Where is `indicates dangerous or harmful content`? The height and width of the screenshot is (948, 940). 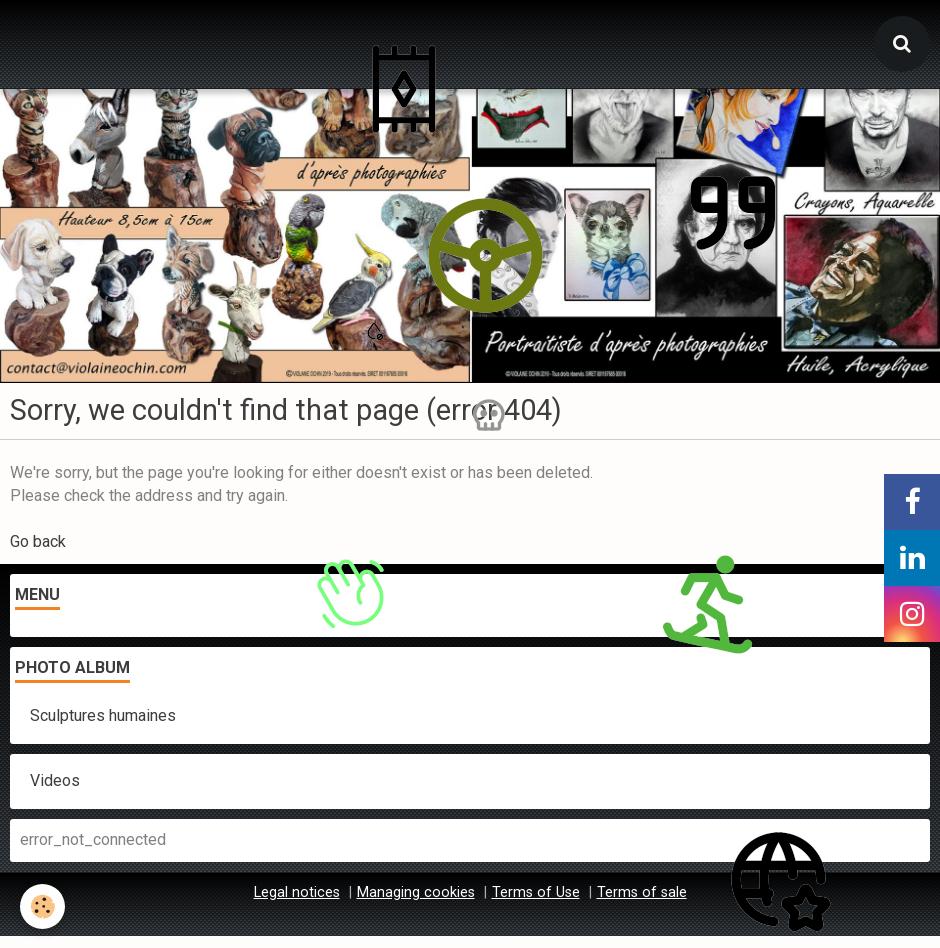 indicates dangerous or harmful content is located at coordinates (489, 415).